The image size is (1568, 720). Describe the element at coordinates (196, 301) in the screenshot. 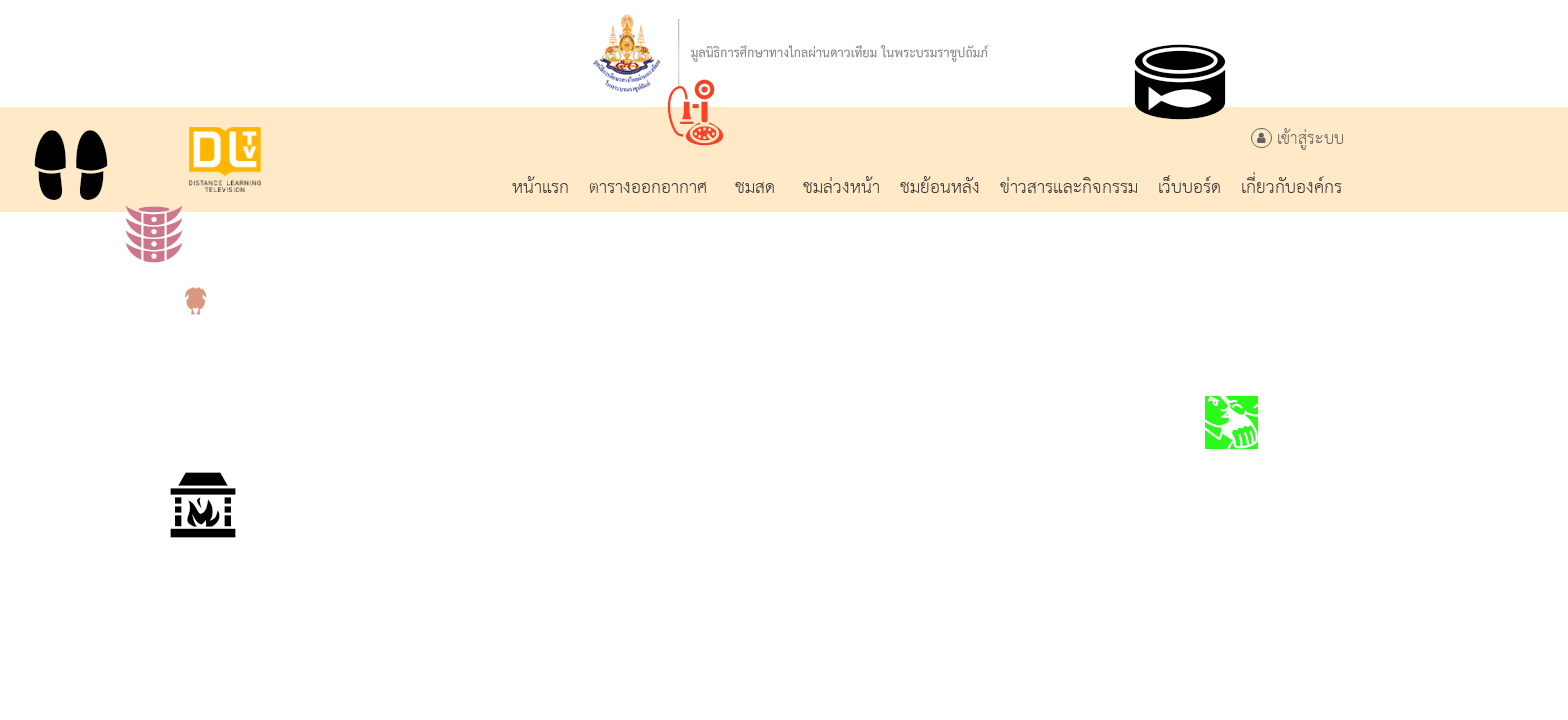

I see `select roast chicken as a food item` at that location.